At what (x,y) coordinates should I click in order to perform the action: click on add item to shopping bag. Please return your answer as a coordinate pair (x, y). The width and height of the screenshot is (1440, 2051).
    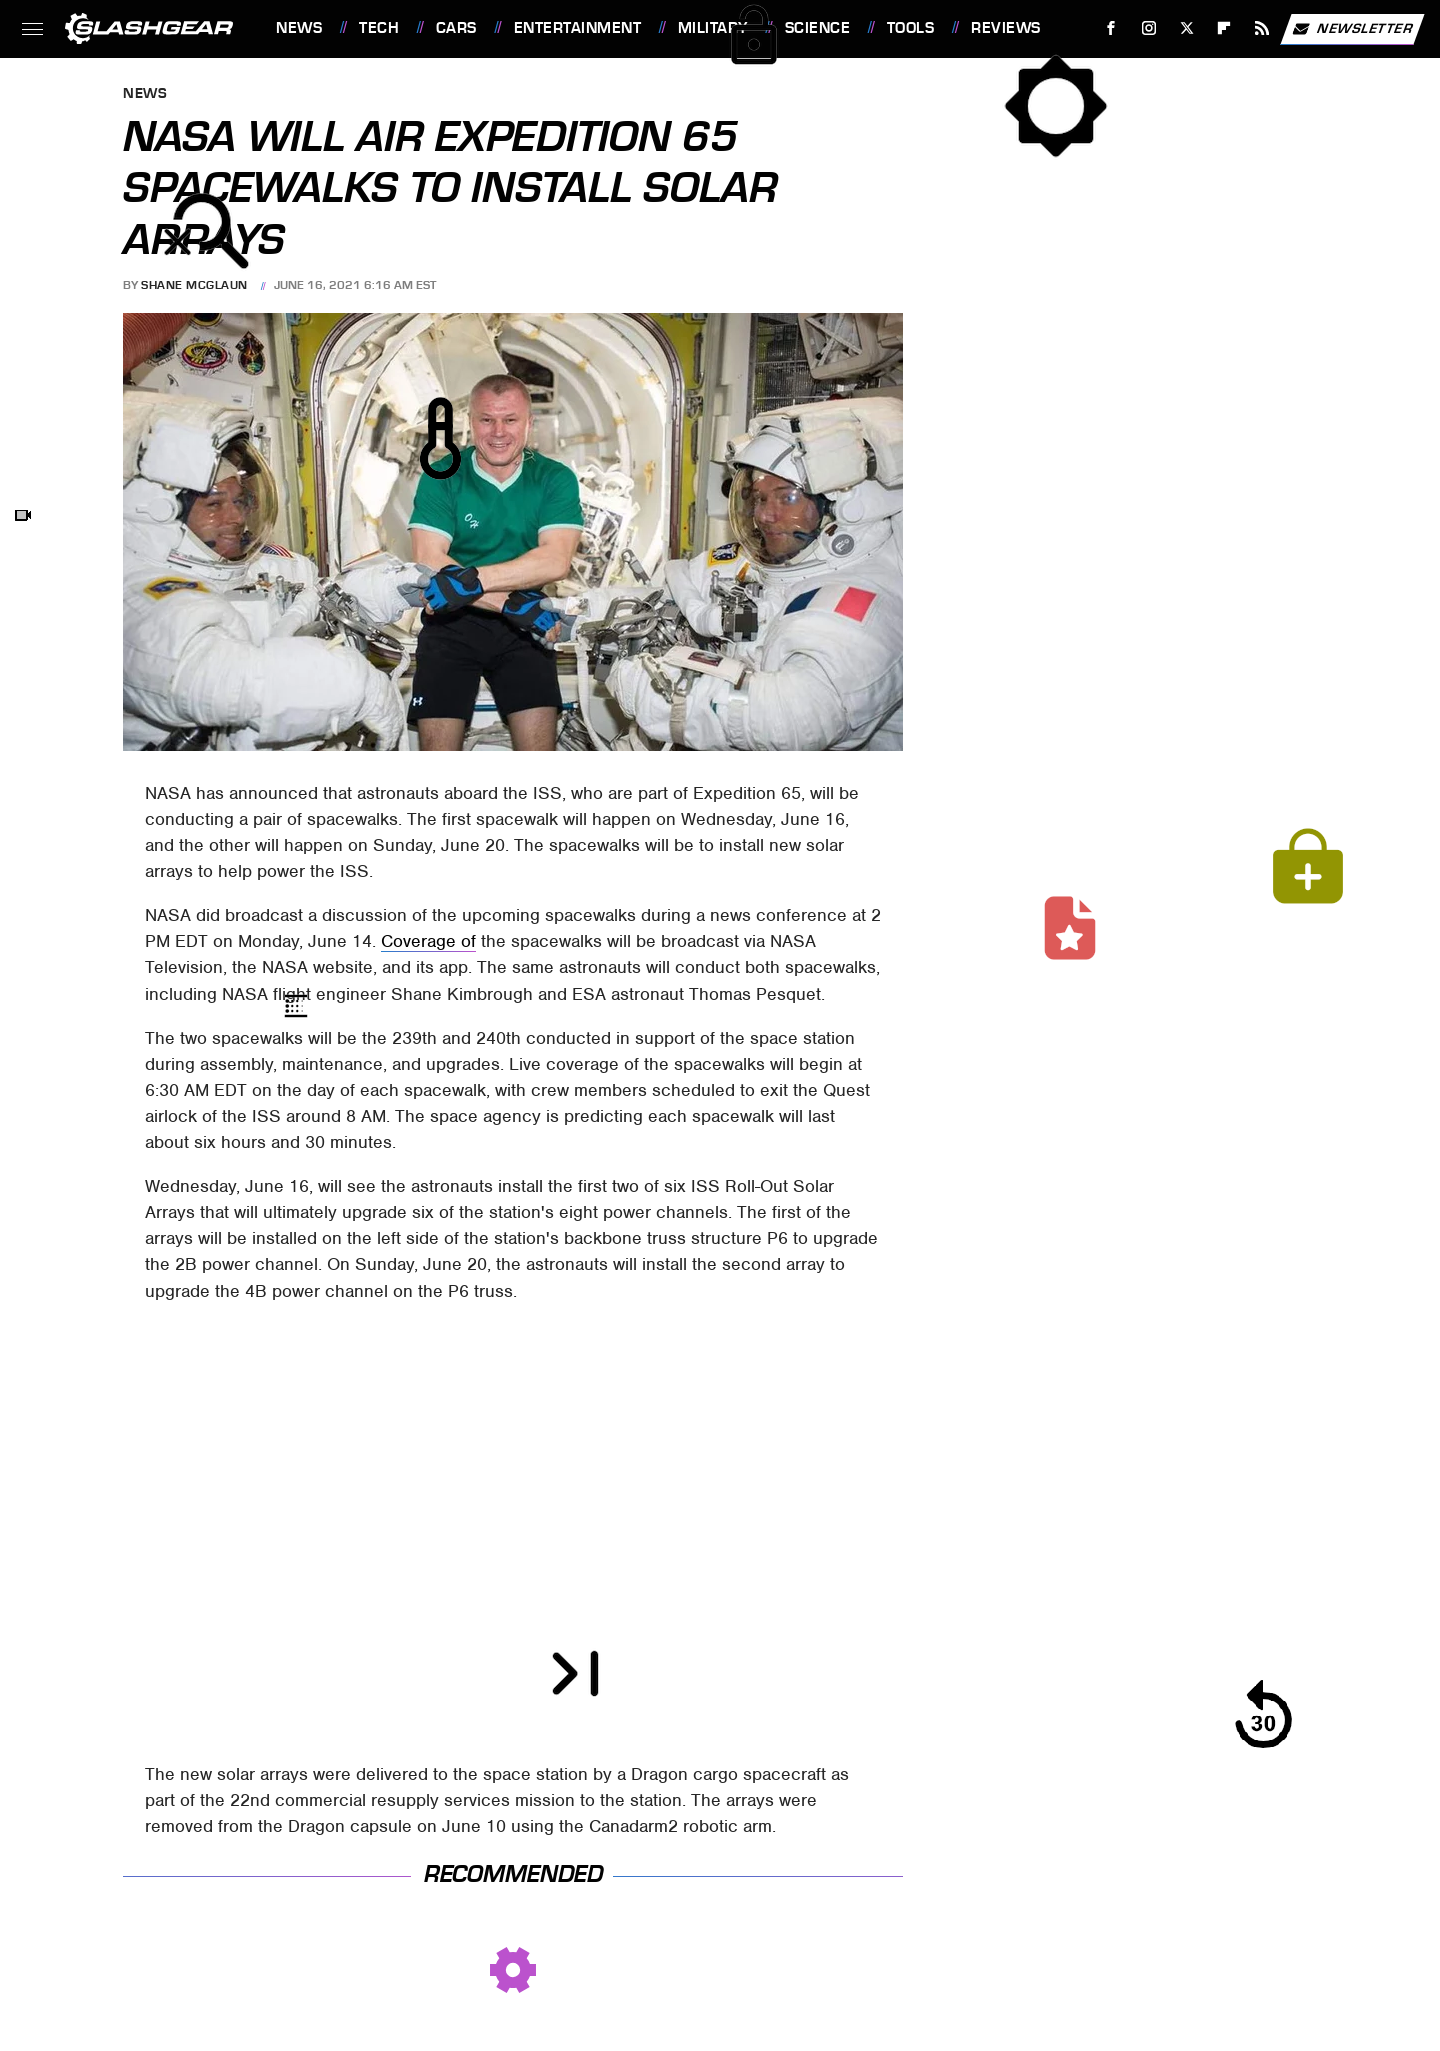
    Looking at the image, I should click on (1308, 866).